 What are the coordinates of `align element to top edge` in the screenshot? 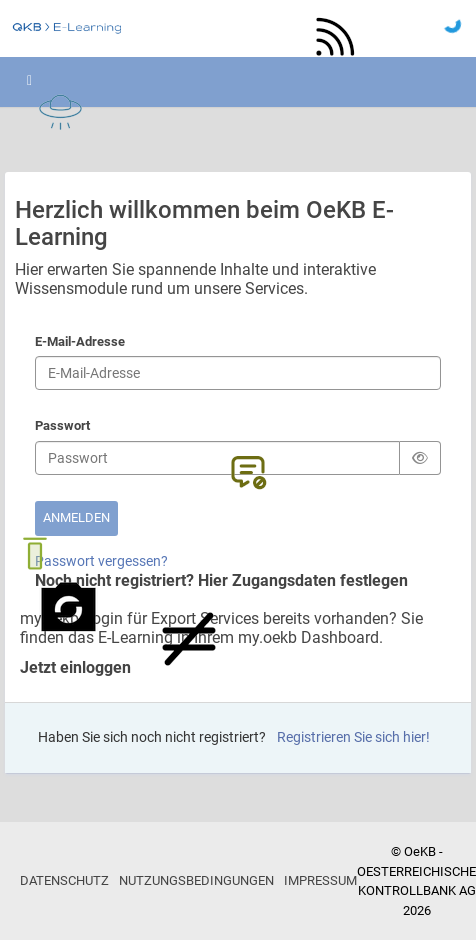 It's located at (35, 553).